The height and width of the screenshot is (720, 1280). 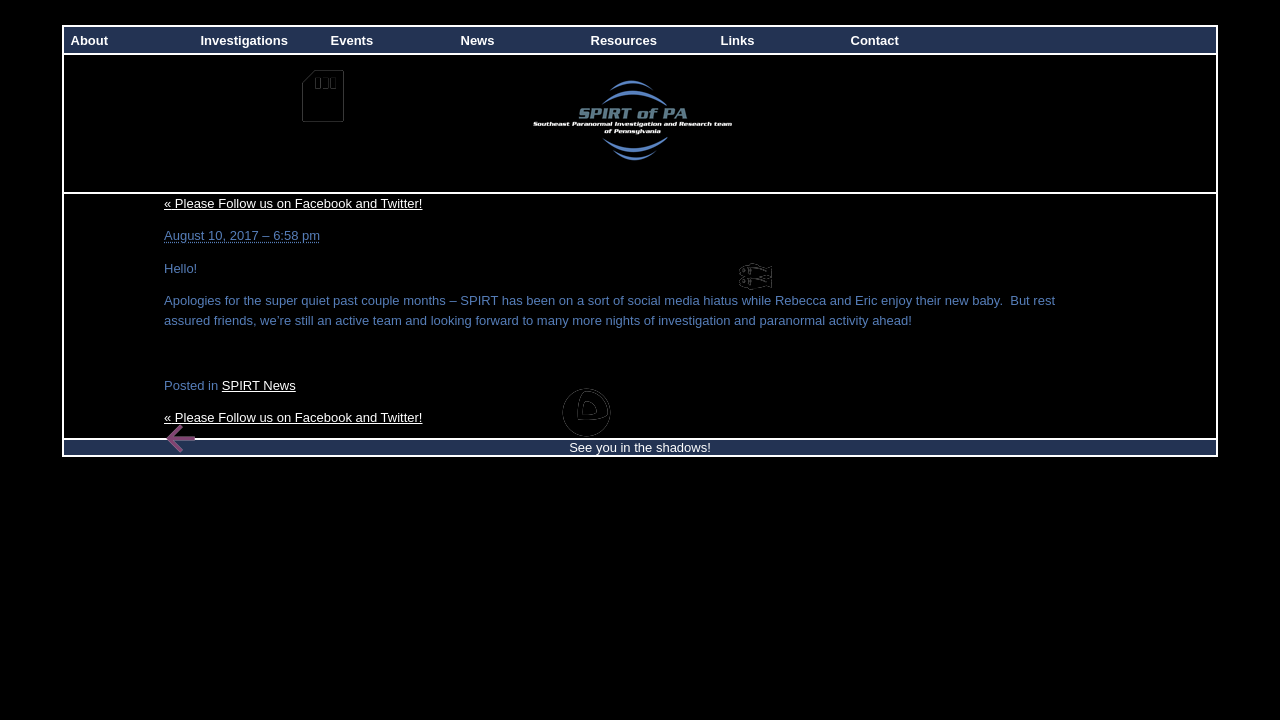 I want to click on CoreOS logo, so click(x=586, y=412).